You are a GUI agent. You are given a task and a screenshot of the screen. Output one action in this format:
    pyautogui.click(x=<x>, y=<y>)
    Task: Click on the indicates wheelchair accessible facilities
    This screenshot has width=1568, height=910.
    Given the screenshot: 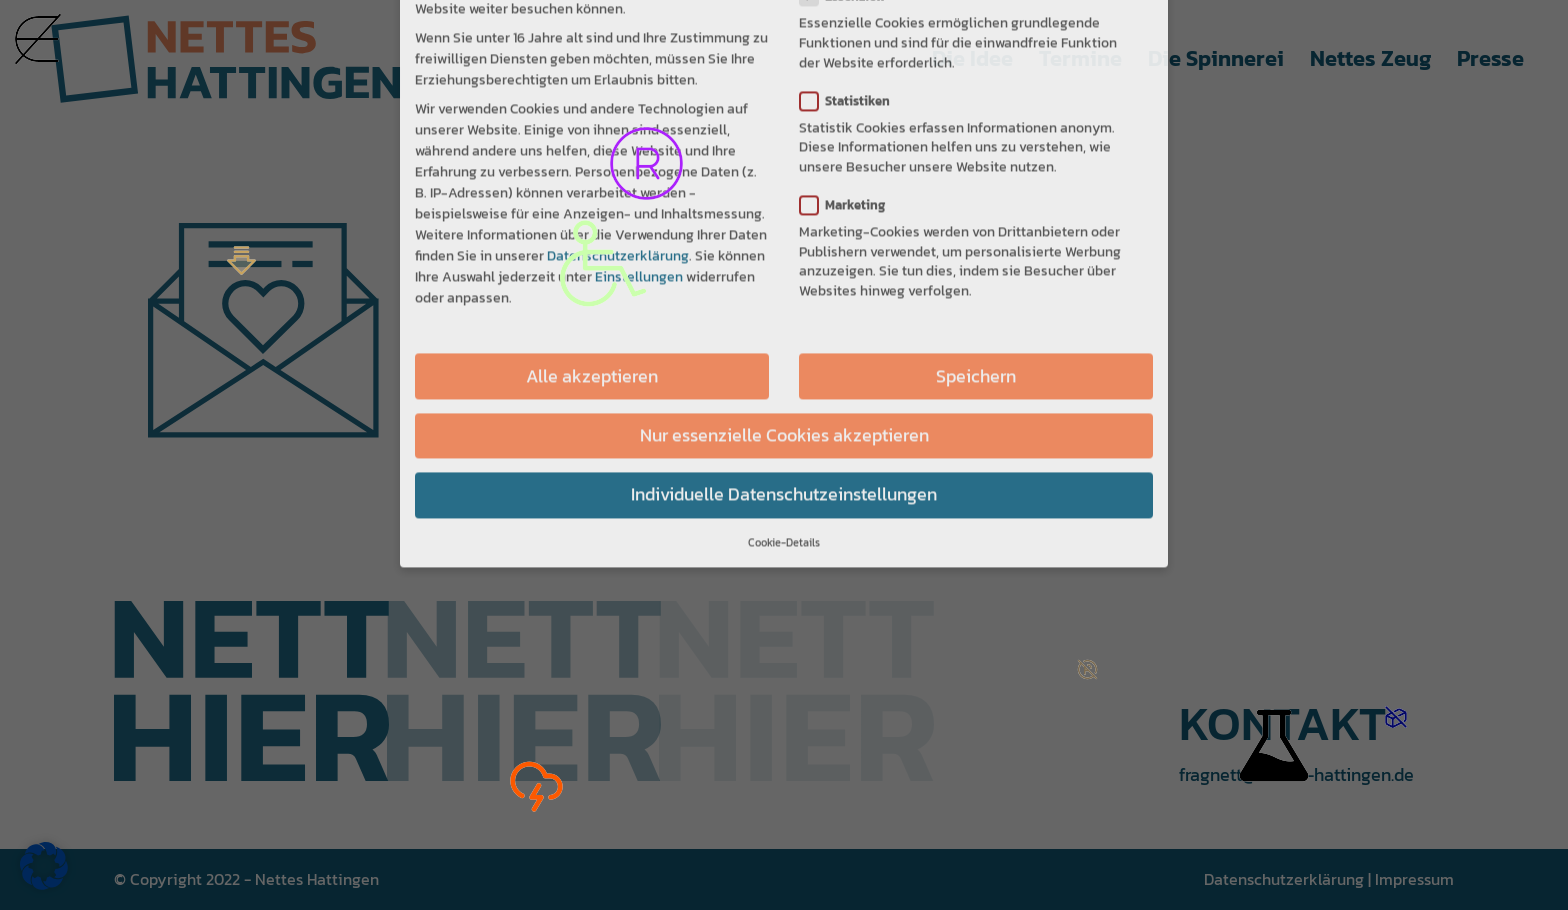 What is the action you would take?
    pyautogui.click(x=595, y=265)
    